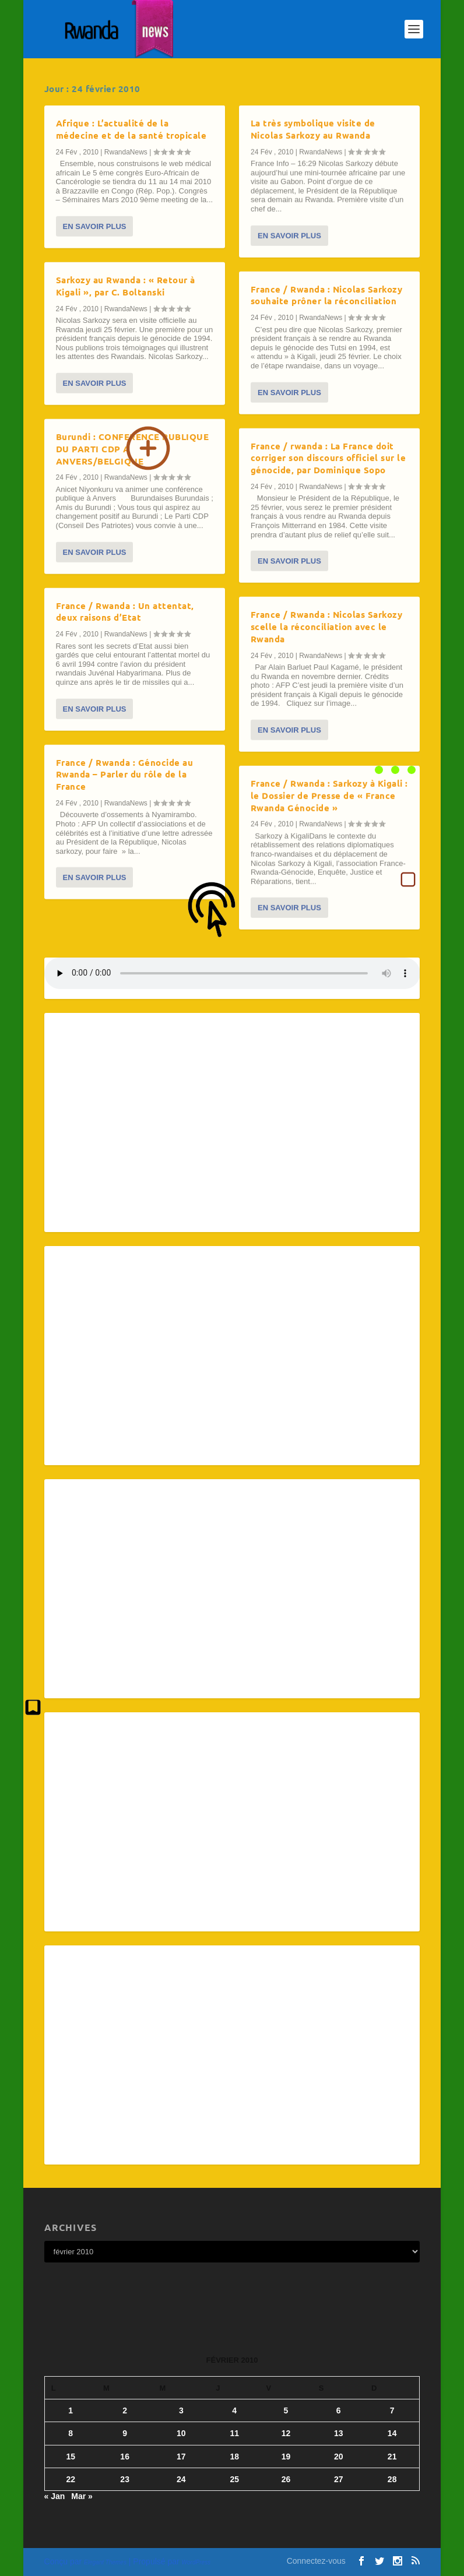  I want to click on tap or click interaction detected, so click(212, 910).